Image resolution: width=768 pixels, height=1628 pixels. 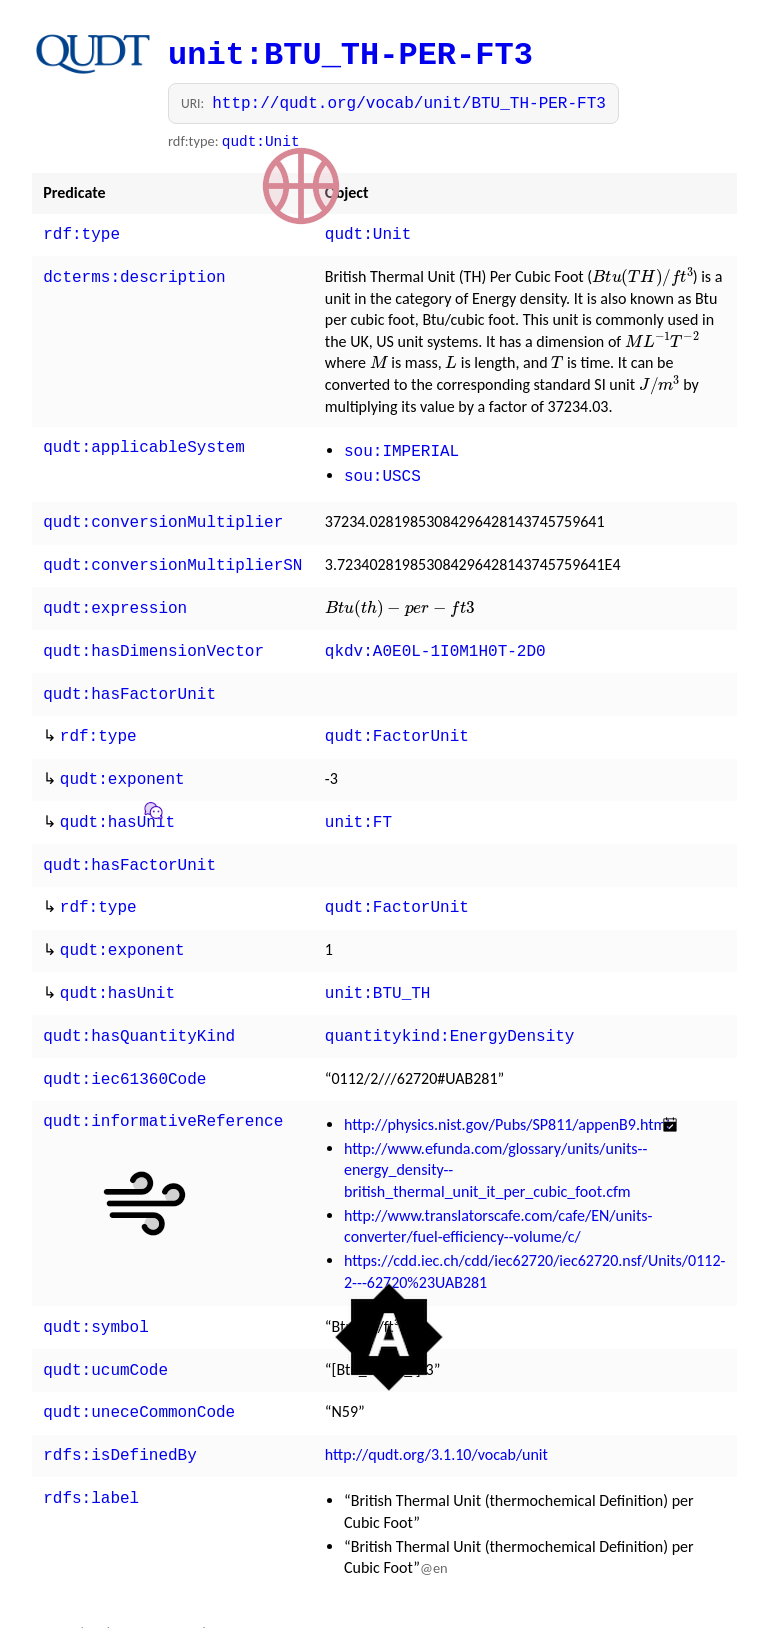 What do you see at coordinates (301, 186) in the screenshot?
I see `access sports or basketball-related content` at bounding box center [301, 186].